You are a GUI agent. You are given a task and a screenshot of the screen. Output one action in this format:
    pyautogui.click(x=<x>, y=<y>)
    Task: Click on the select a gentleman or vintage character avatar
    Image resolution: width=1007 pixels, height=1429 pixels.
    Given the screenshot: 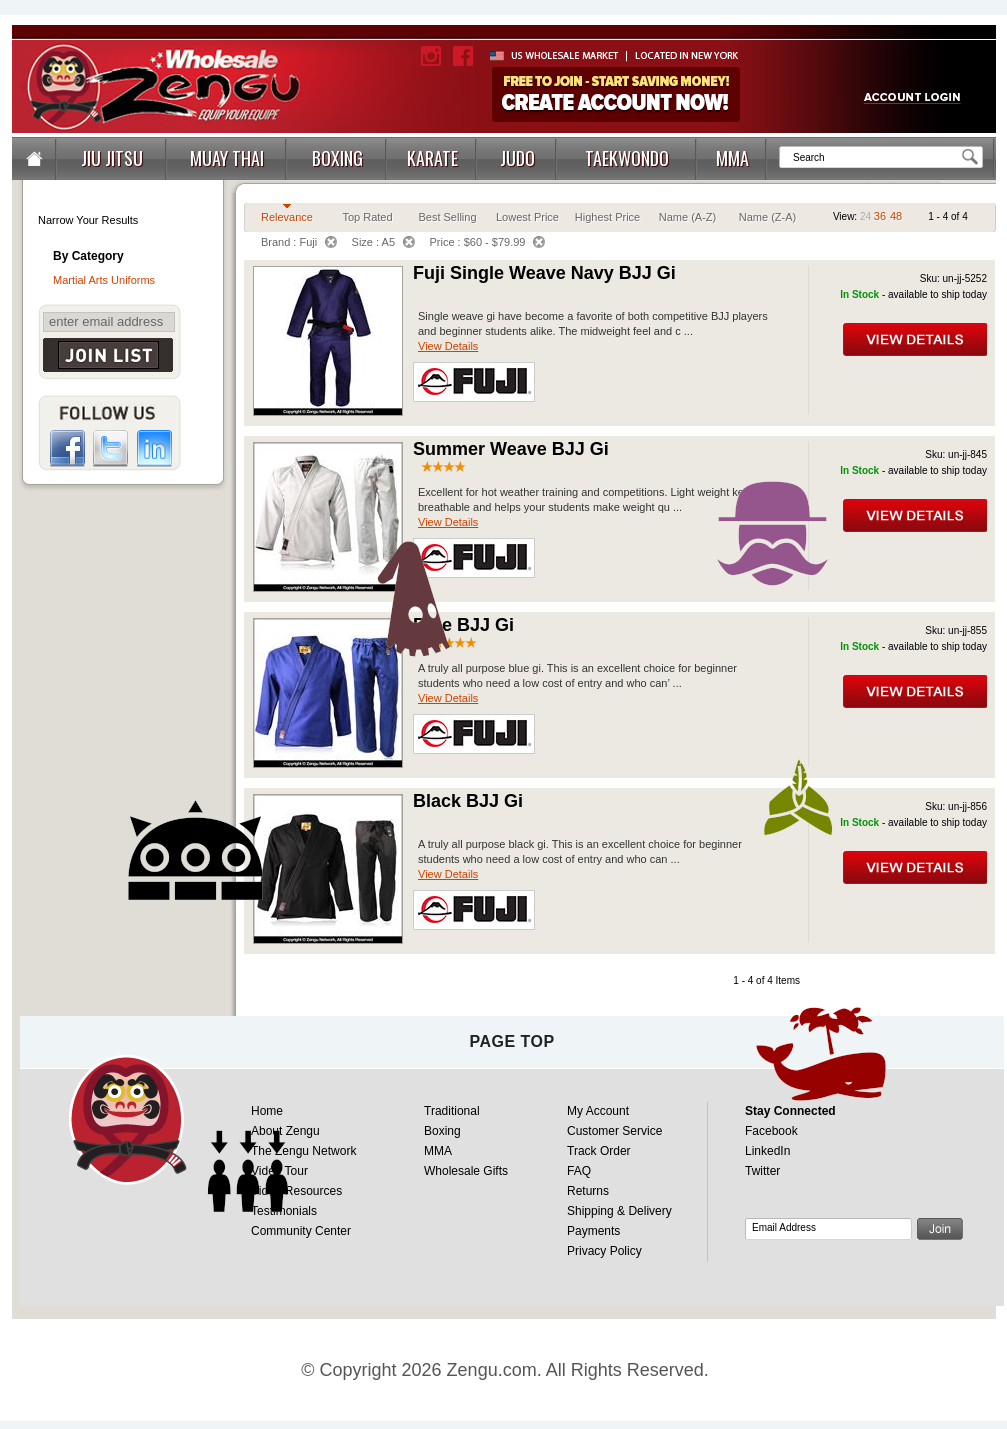 What is the action you would take?
    pyautogui.click(x=772, y=533)
    